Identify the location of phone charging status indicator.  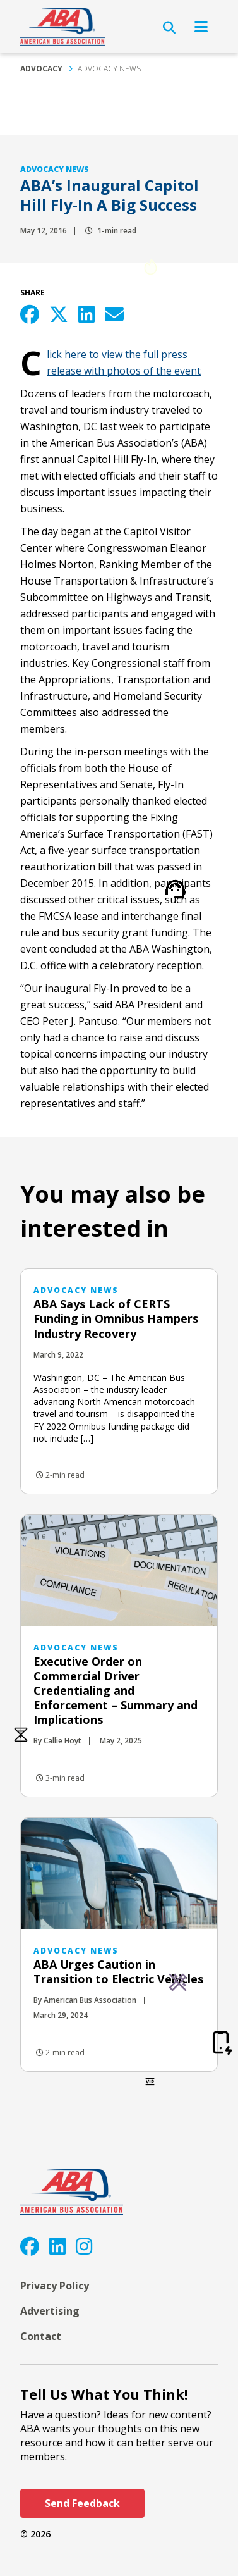
(220, 2042).